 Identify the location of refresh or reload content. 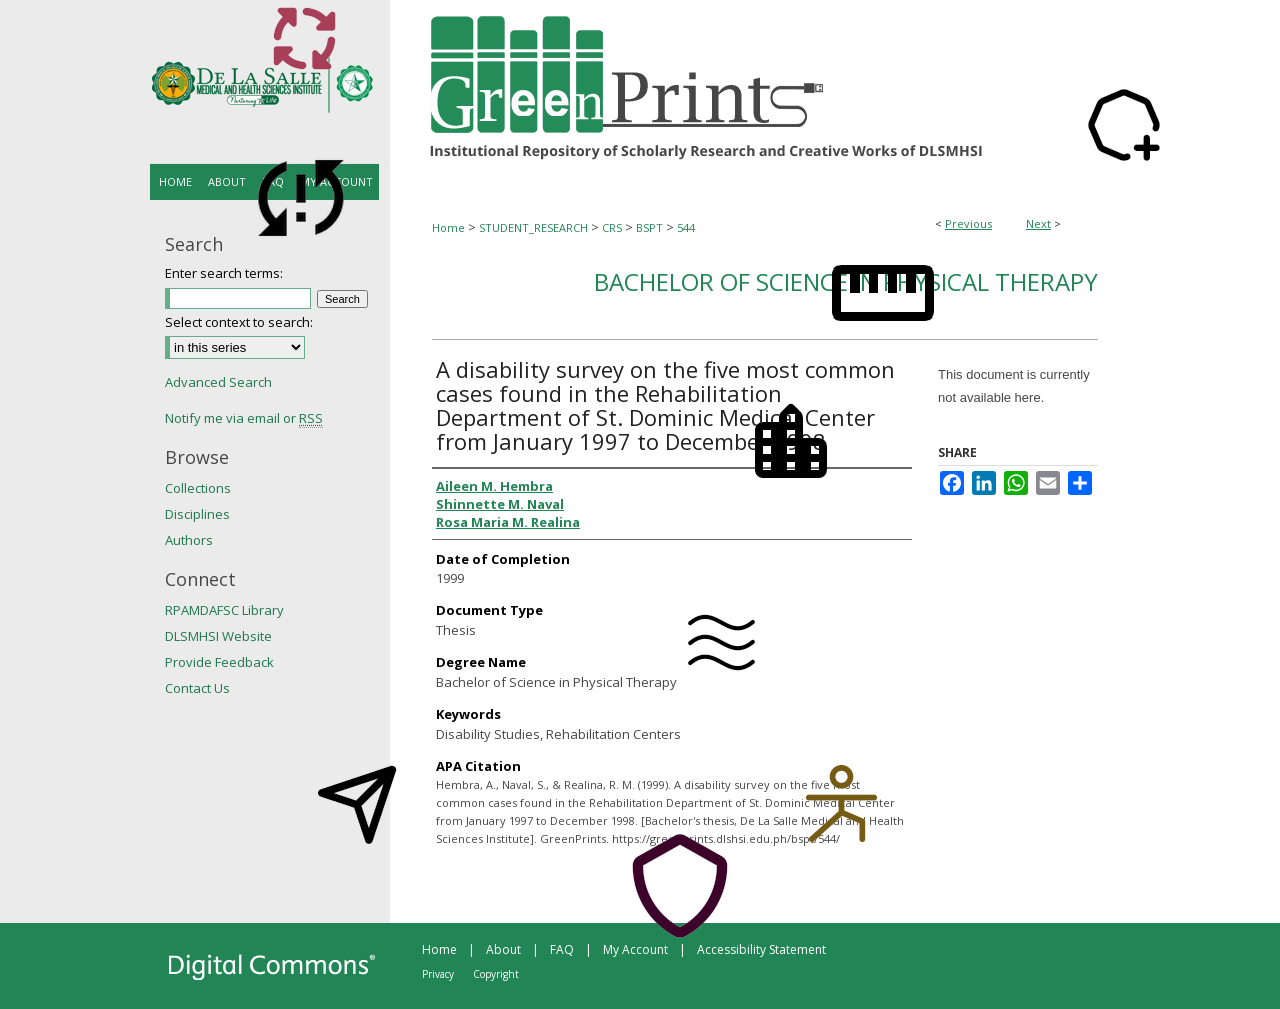
(304, 38).